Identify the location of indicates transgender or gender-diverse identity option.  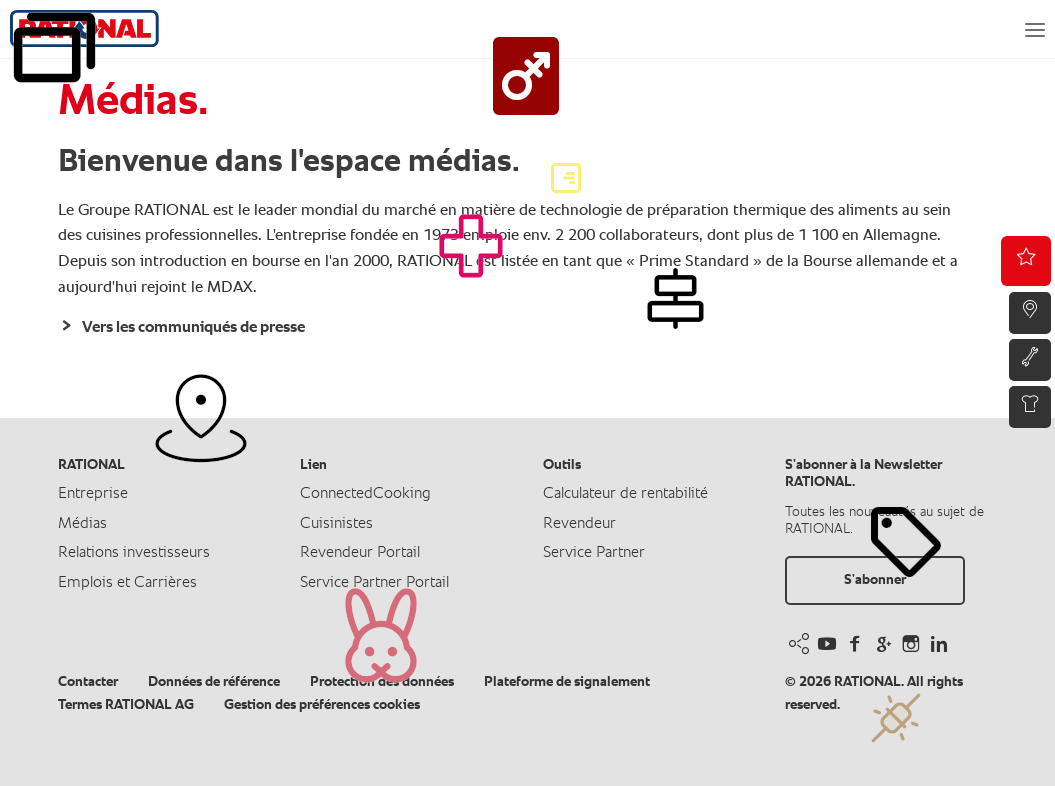
(526, 76).